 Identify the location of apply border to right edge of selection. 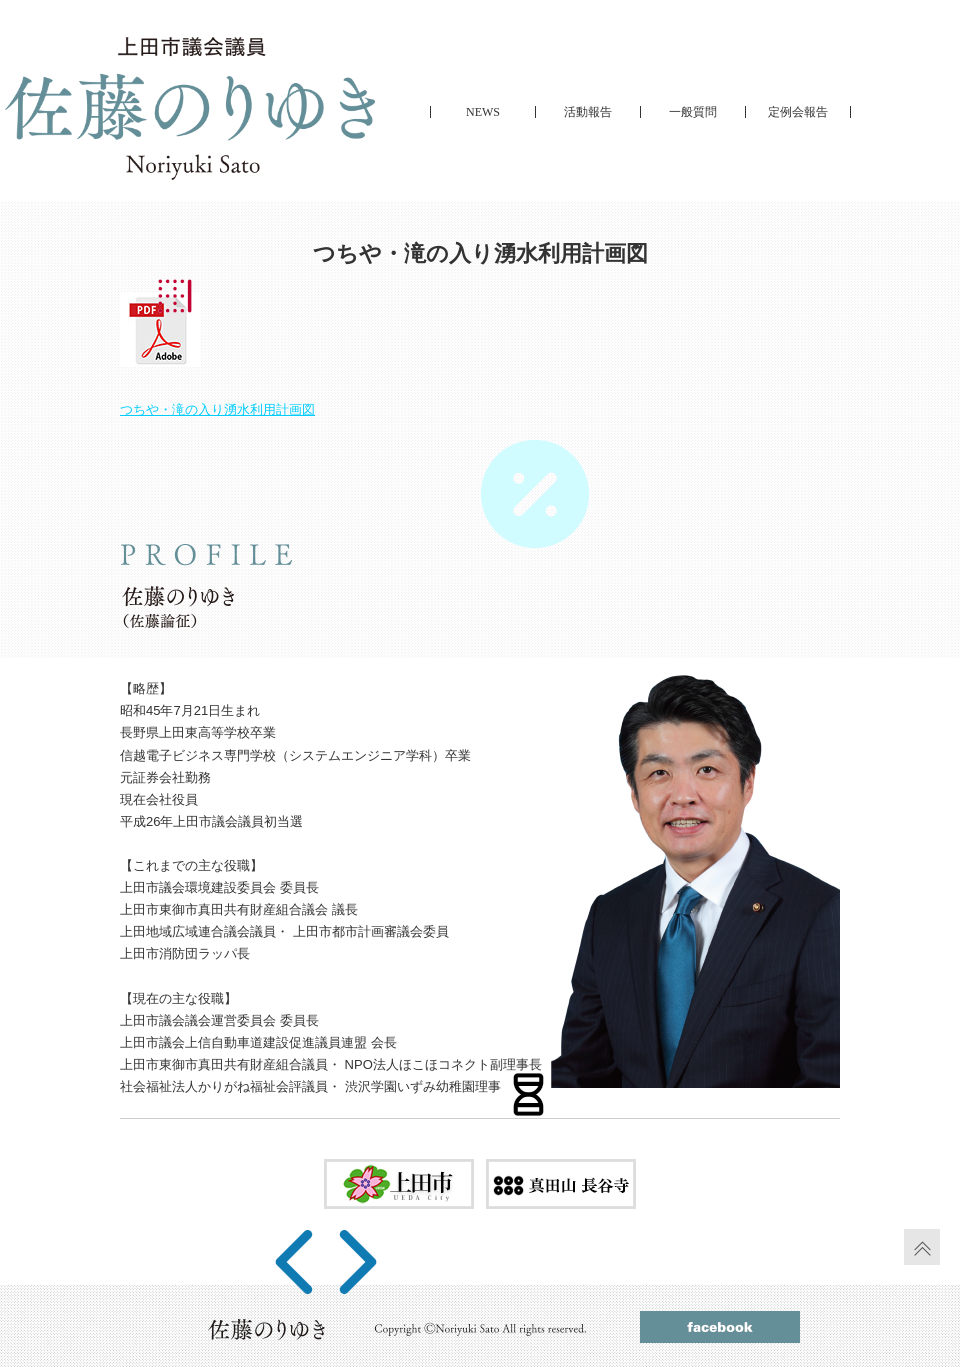
(175, 296).